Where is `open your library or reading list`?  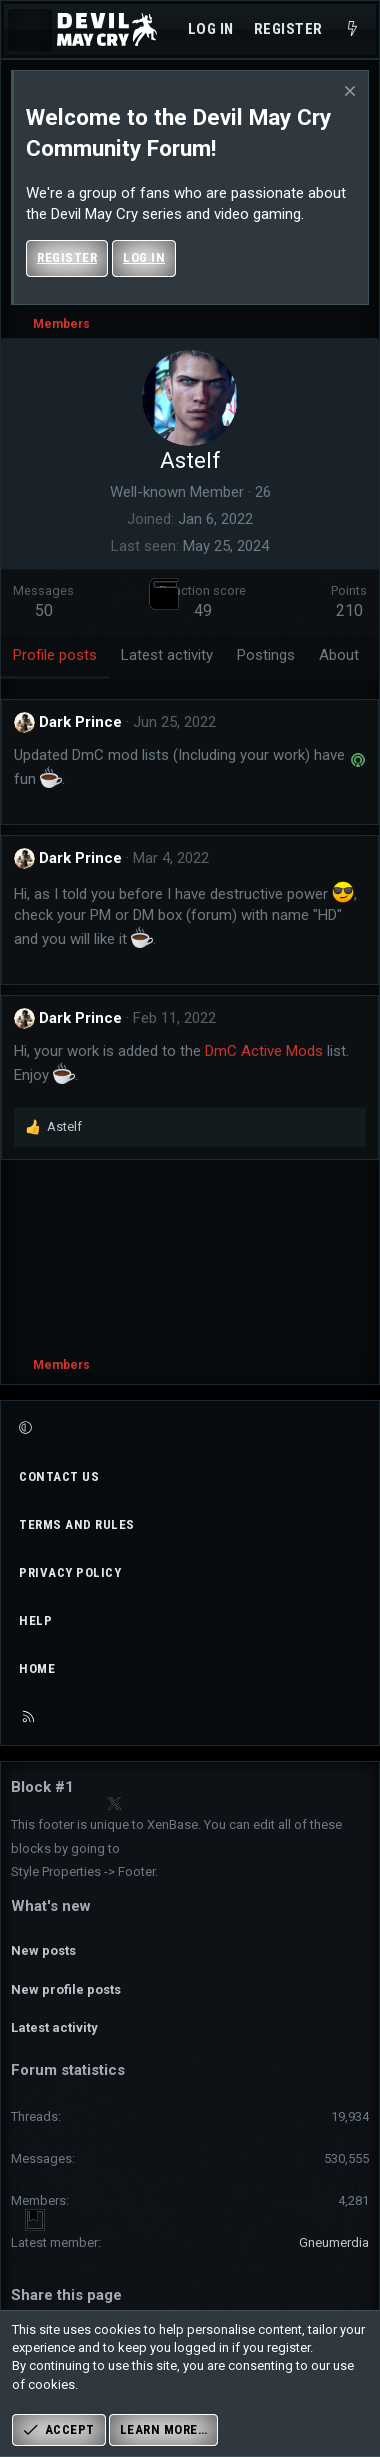
open your library or reading list is located at coordinates (164, 594).